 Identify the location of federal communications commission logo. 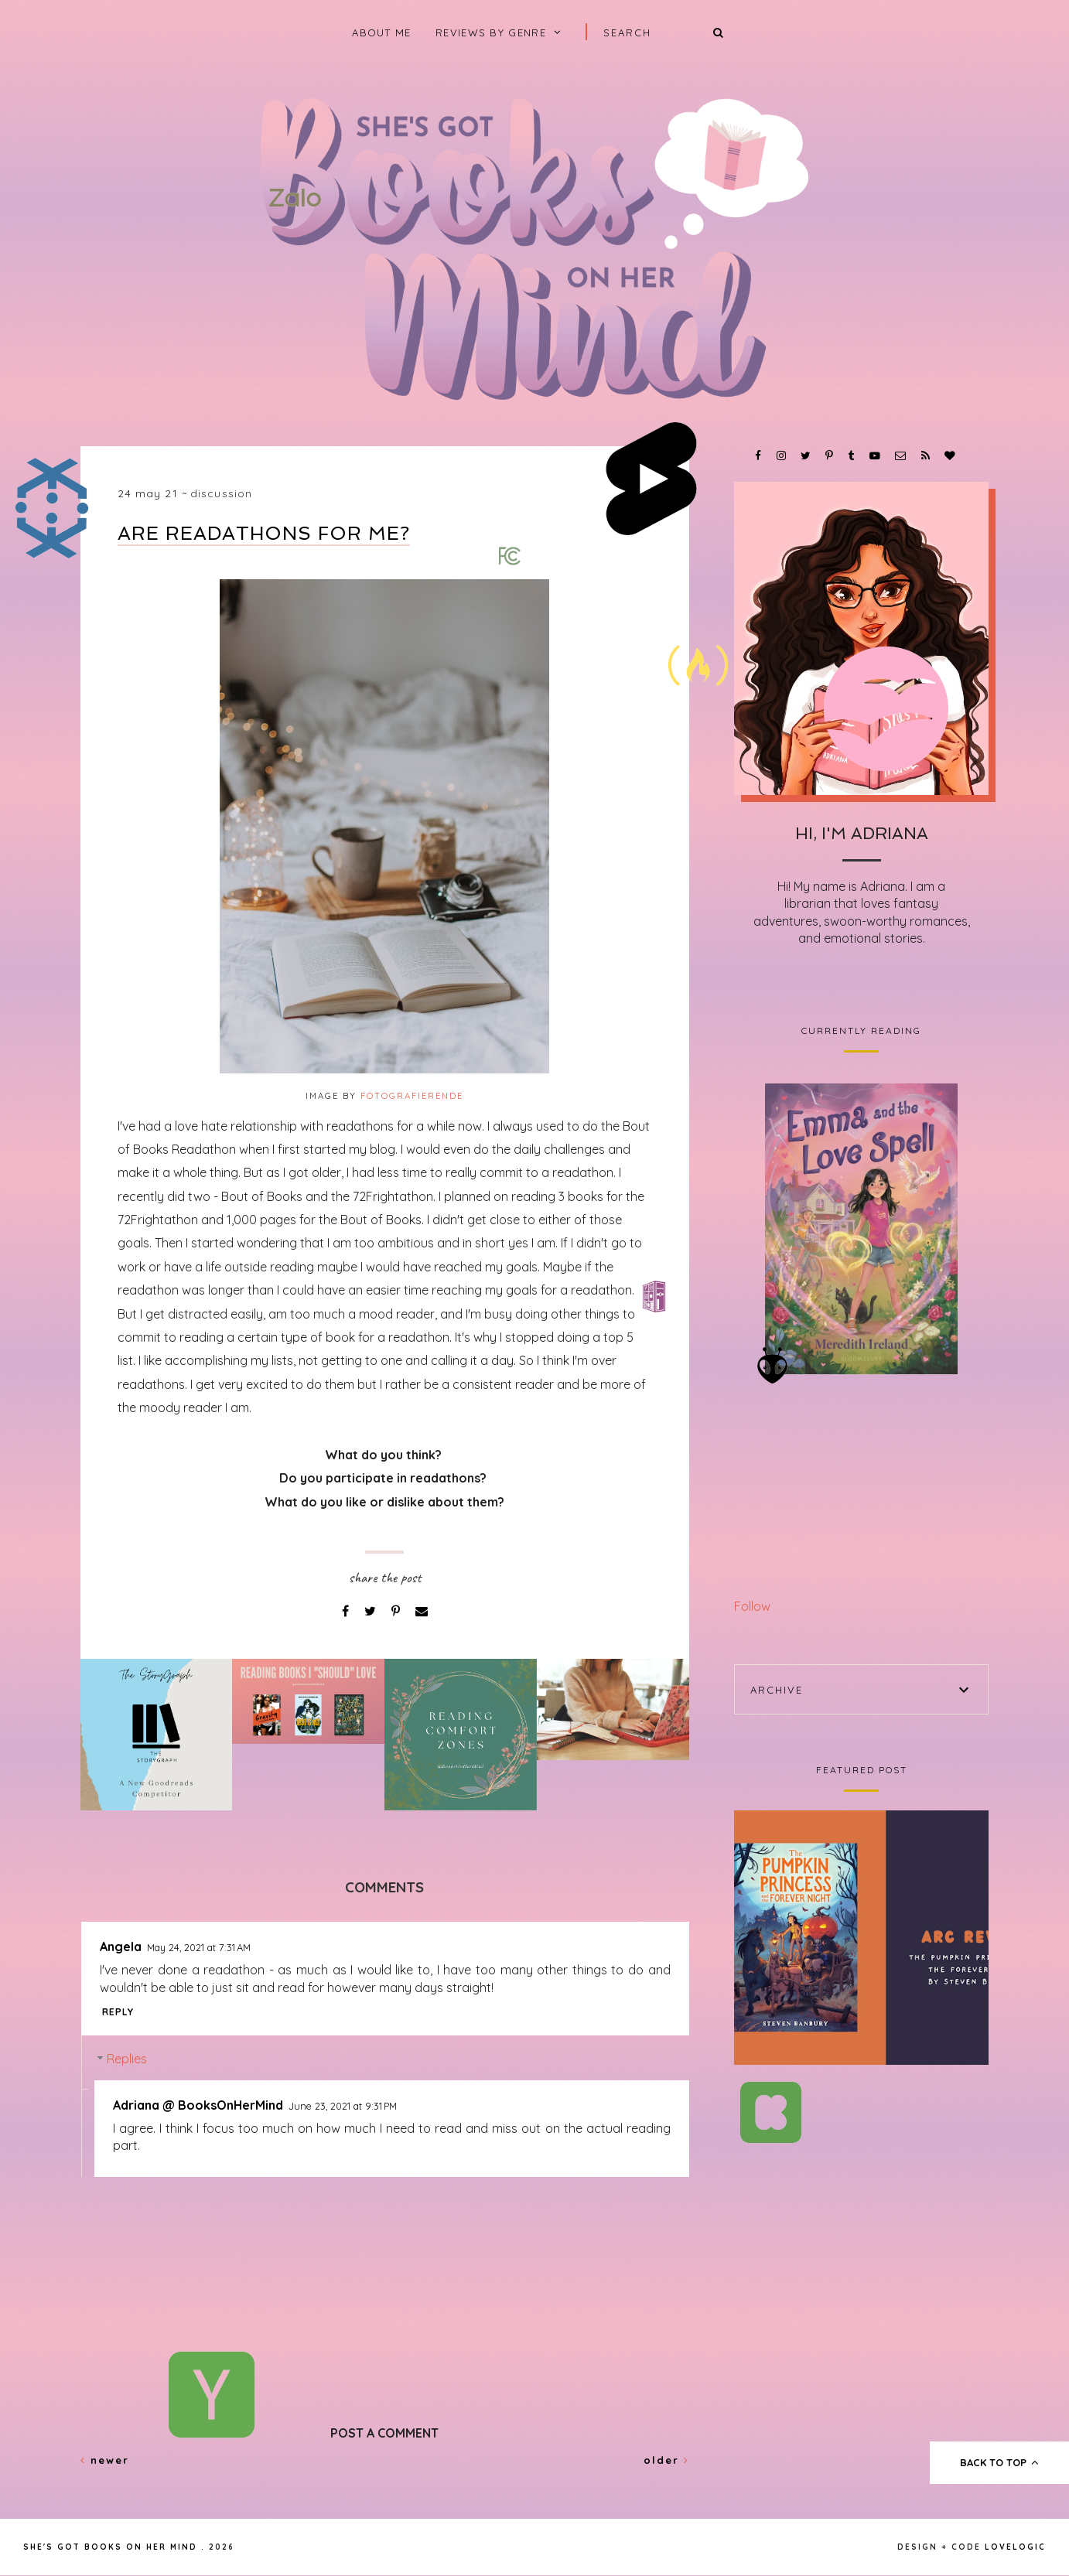
(510, 556).